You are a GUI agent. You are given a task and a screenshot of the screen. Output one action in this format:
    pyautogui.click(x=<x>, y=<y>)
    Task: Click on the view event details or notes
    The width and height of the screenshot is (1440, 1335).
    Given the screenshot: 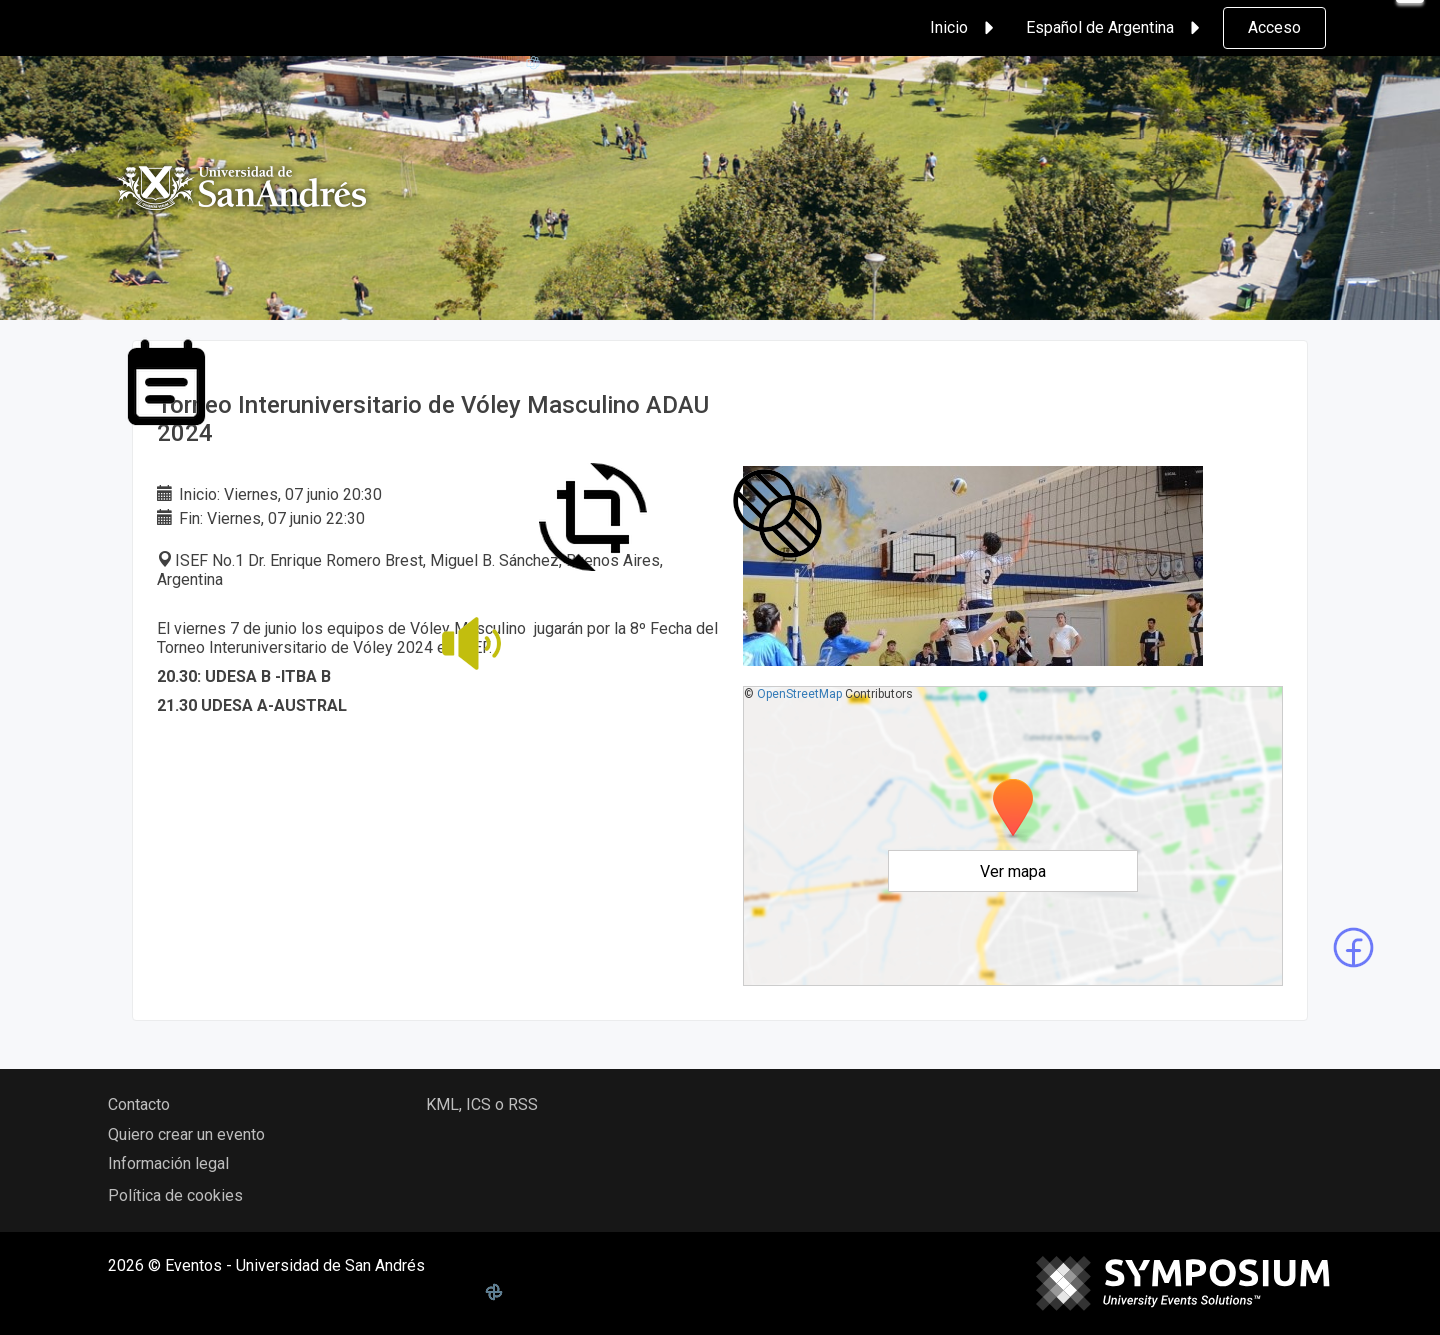 What is the action you would take?
    pyautogui.click(x=166, y=386)
    